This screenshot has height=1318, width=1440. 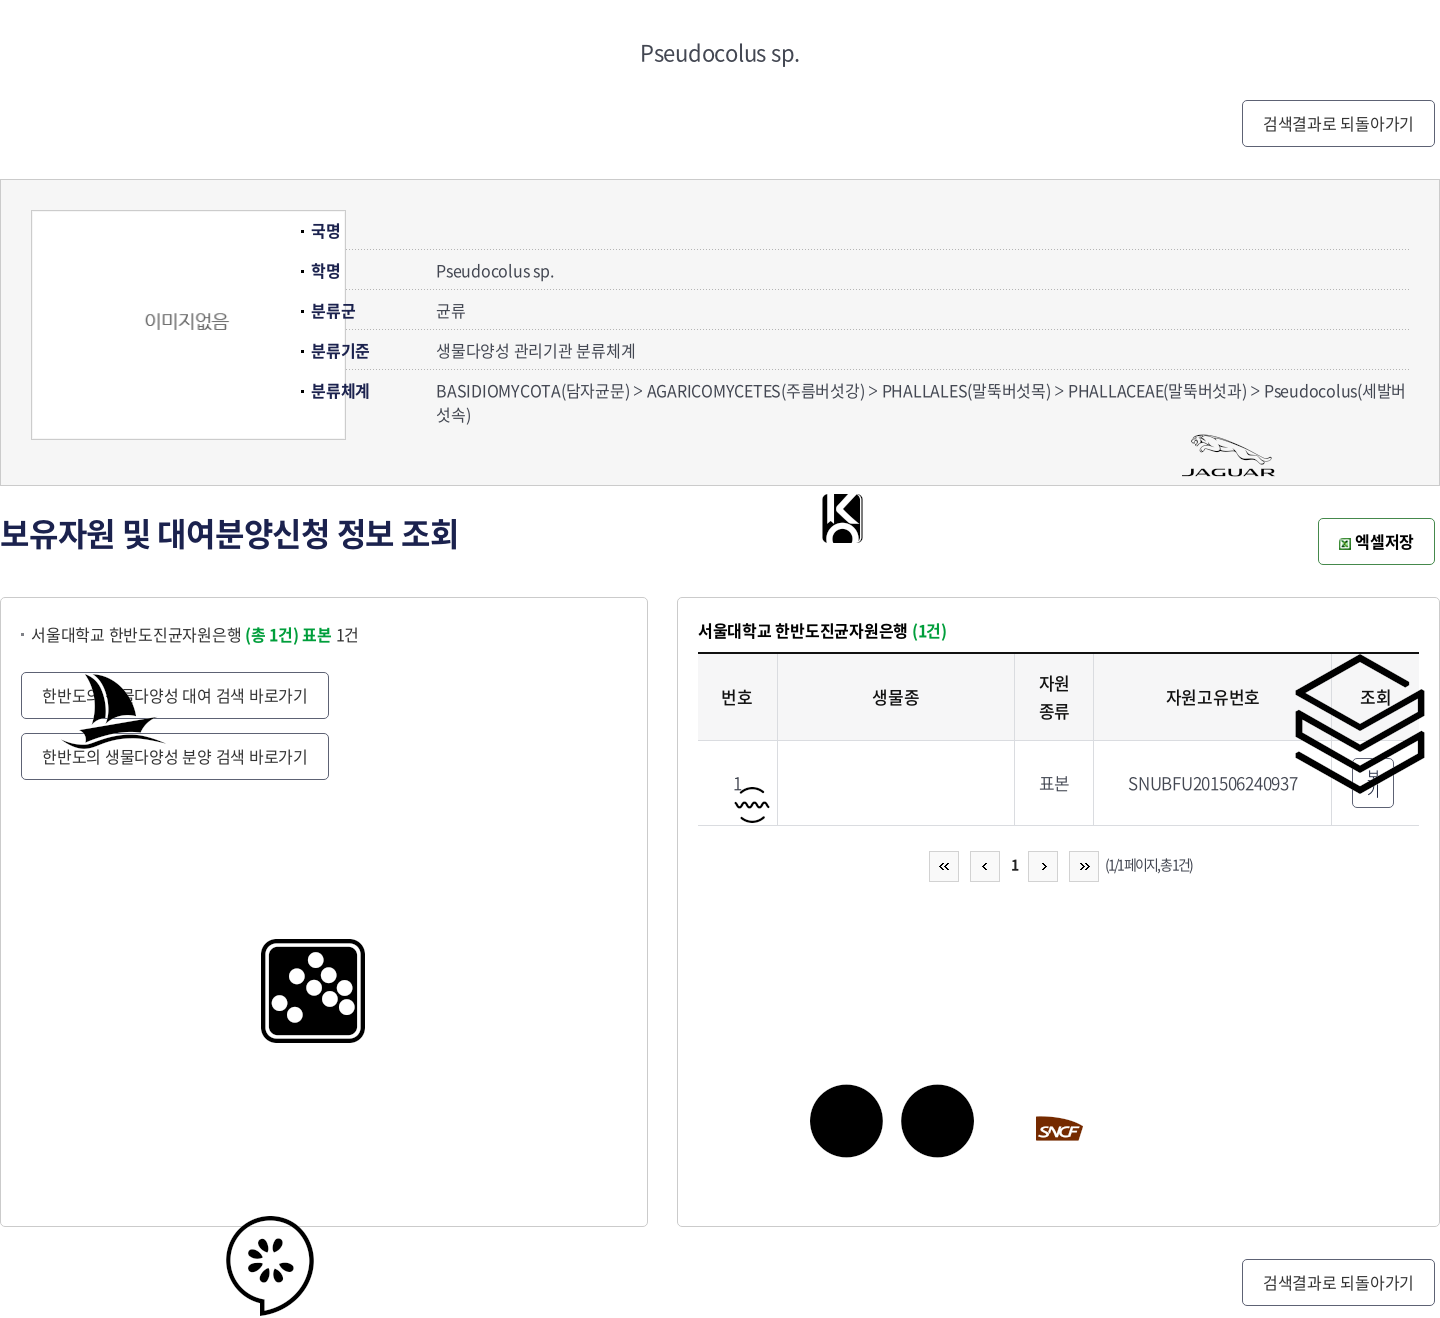 What do you see at coordinates (113, 711) in the screenshot?
I see `open phpMyAdmin database management tool` at bounding box center [113, 711].